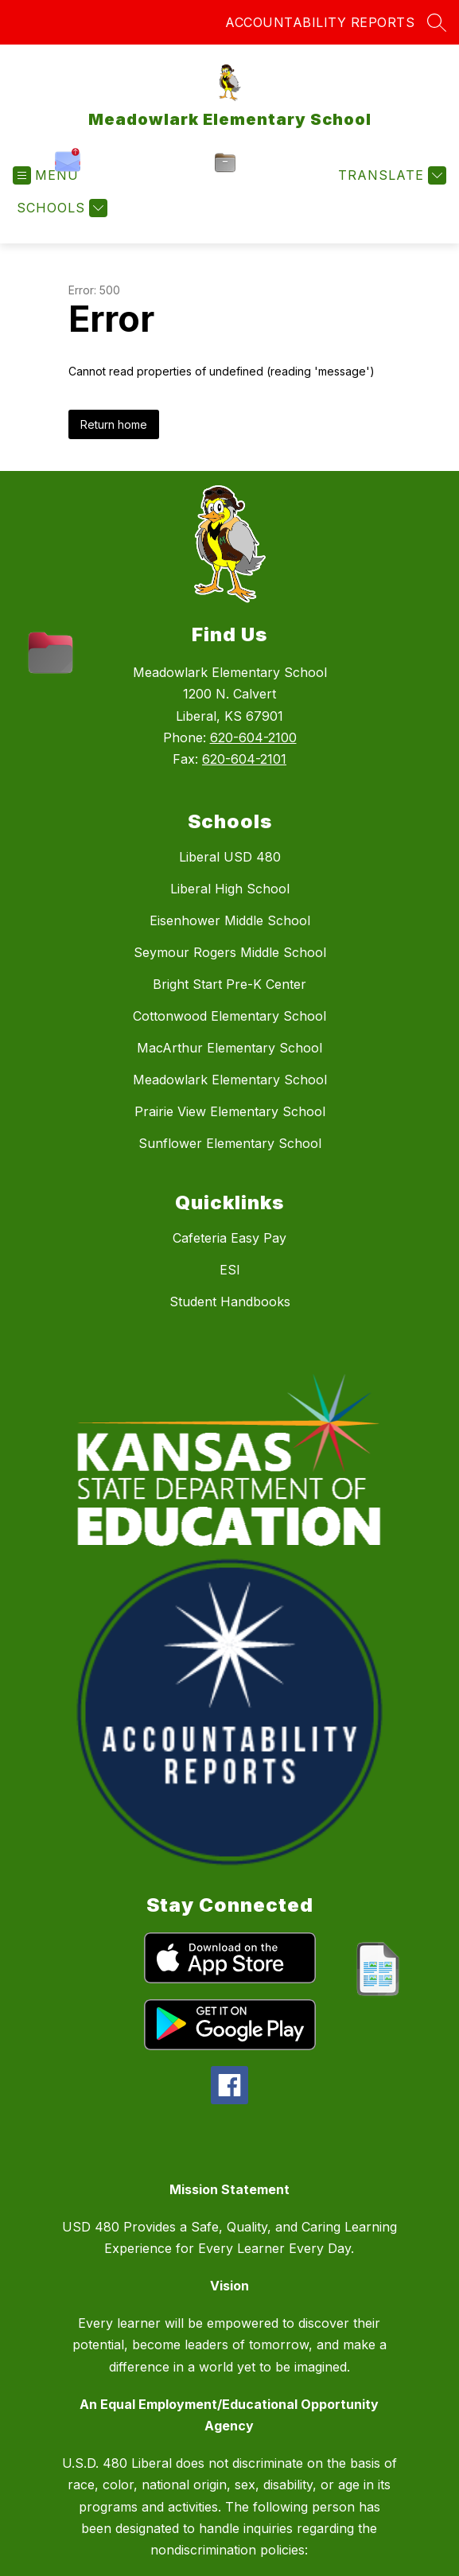  Describe the element at coordinates (50, 652) in the screenshot. I see `an open folder in the file system` at that location.